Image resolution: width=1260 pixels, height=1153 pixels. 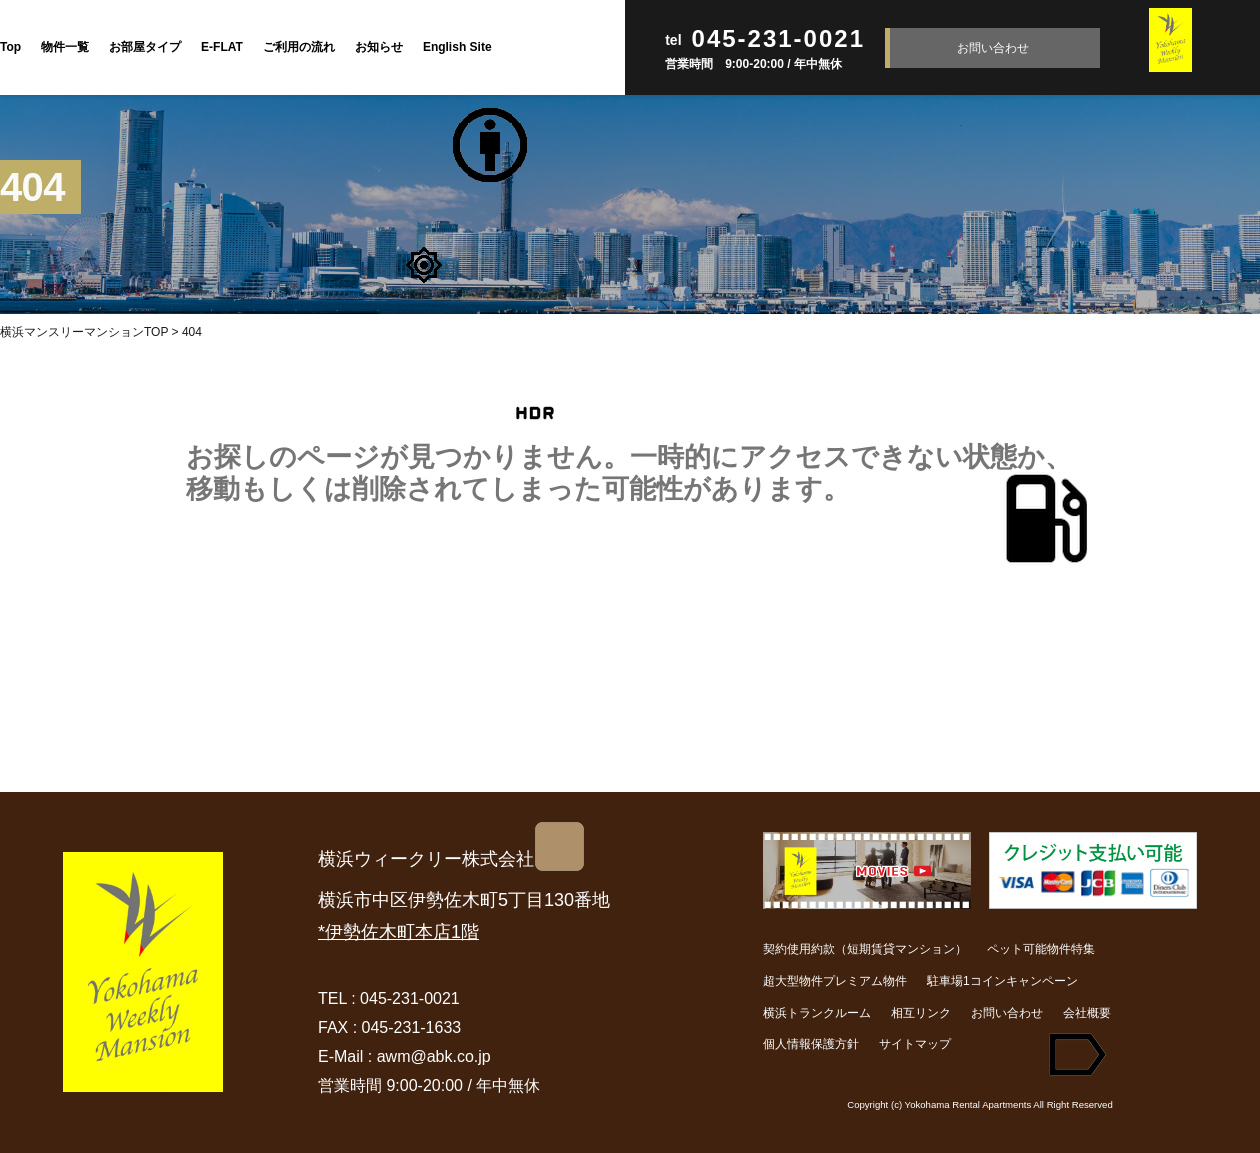 What do you see at coordinates (559, 846) in the screenshot?
I see `stop media playback` at bounding box center [559, 846].